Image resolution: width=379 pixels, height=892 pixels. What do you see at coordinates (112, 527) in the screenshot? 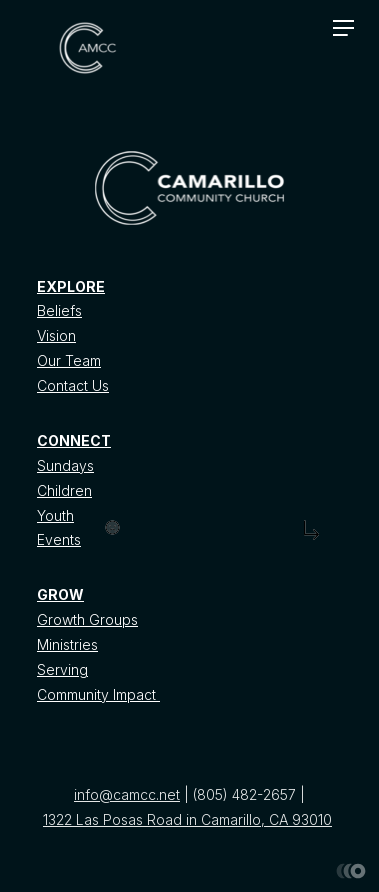
I see `indicate negative feedback or dissatisfaction` at bounding box center [112, 527].